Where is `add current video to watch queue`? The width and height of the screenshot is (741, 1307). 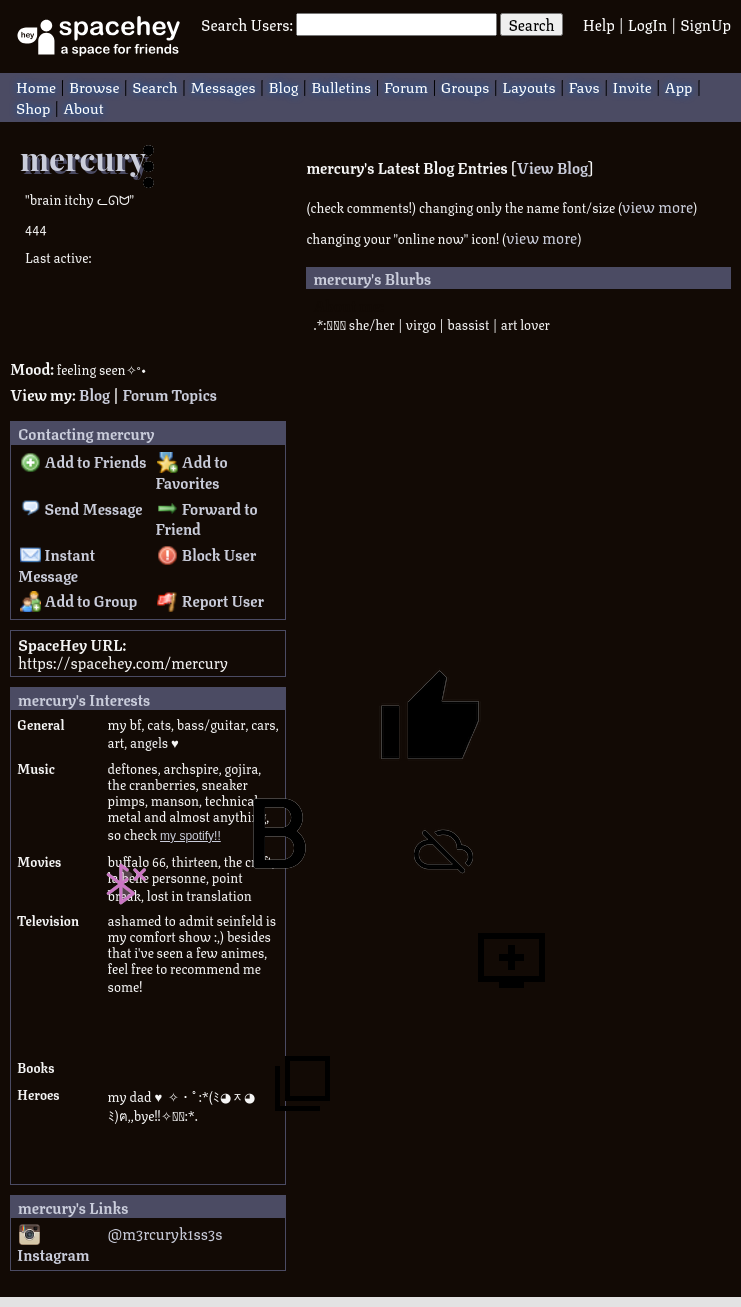 add current video to watch queue is located at coordinates (511, 960).